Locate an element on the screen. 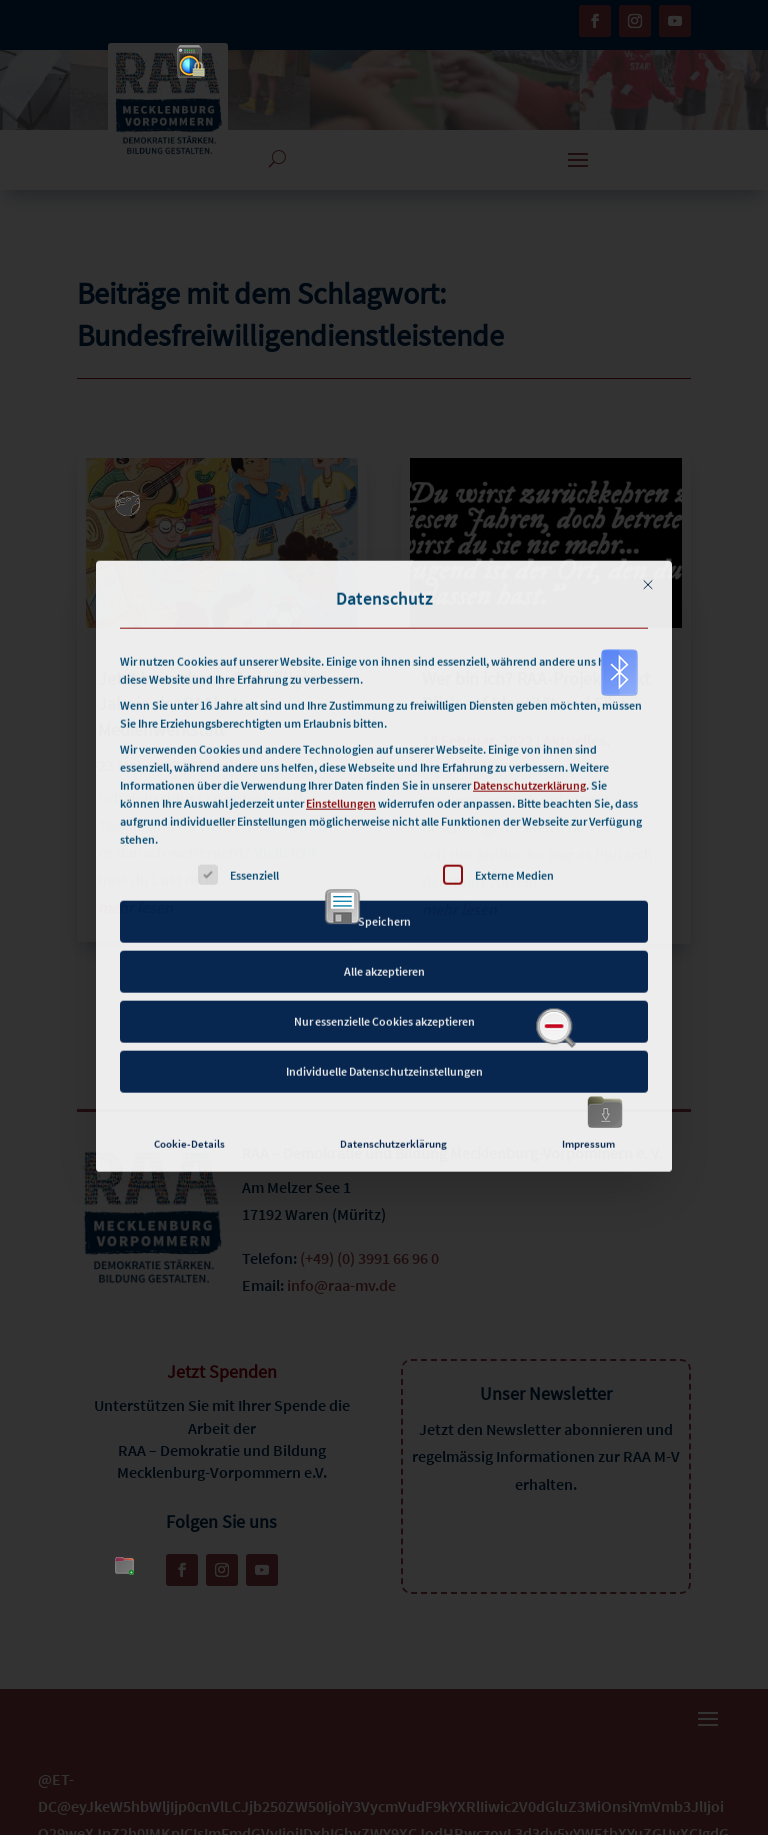 The width and height of the screenshot is (768, 1835). open downloads folder is located at coordinates (605, 1112).